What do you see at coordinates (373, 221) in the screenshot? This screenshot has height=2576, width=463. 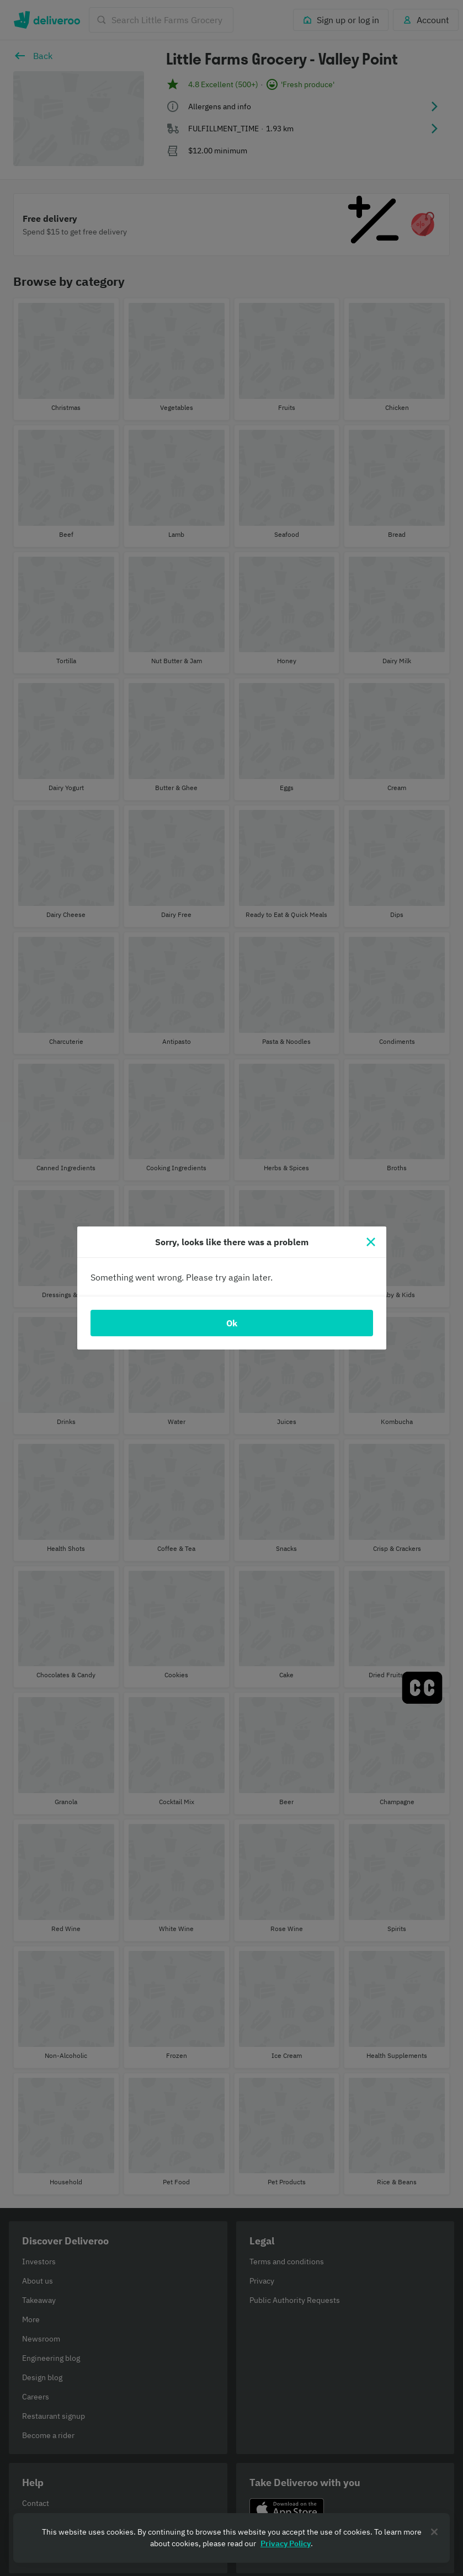 I see `toggle between adding and subtracting values` at bounding box center [373, 221].